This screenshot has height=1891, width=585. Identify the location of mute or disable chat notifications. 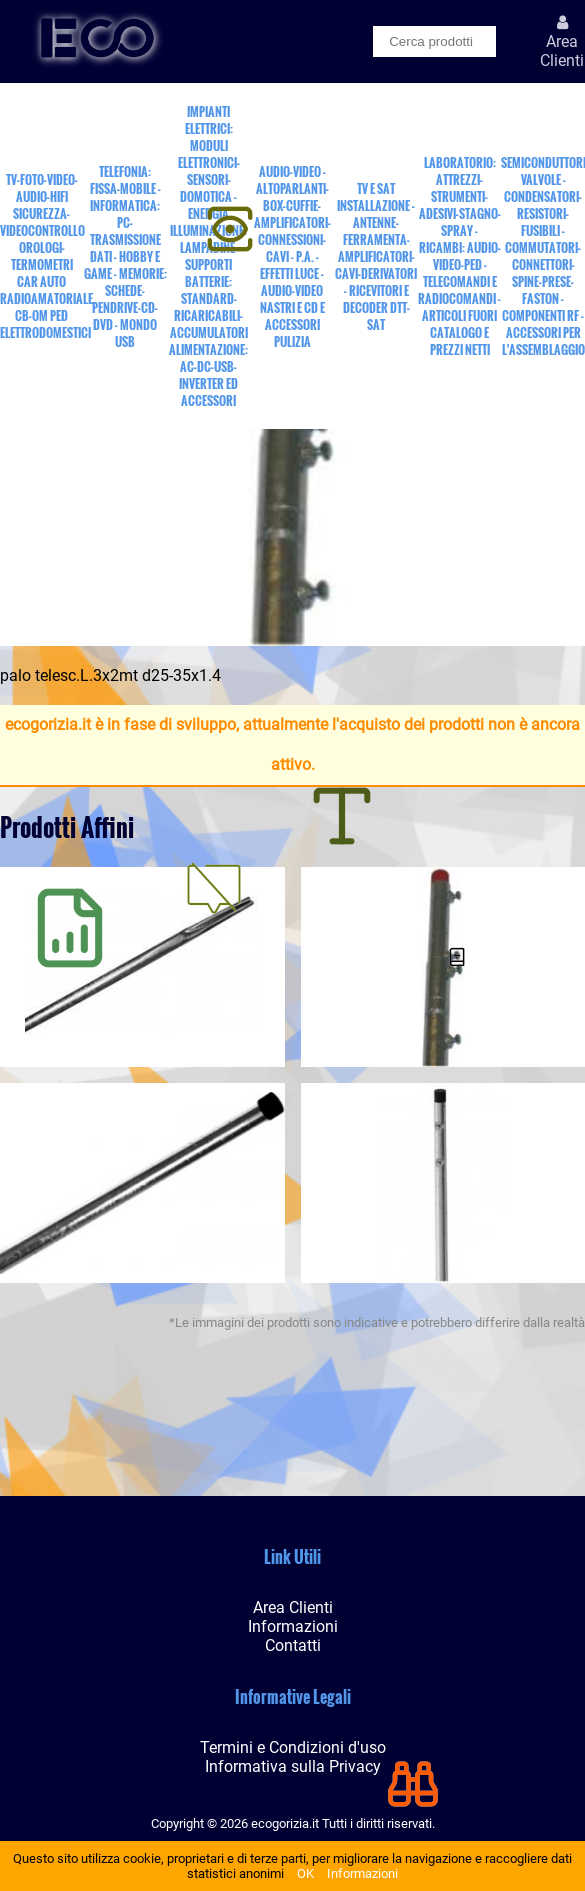
(214, 887).